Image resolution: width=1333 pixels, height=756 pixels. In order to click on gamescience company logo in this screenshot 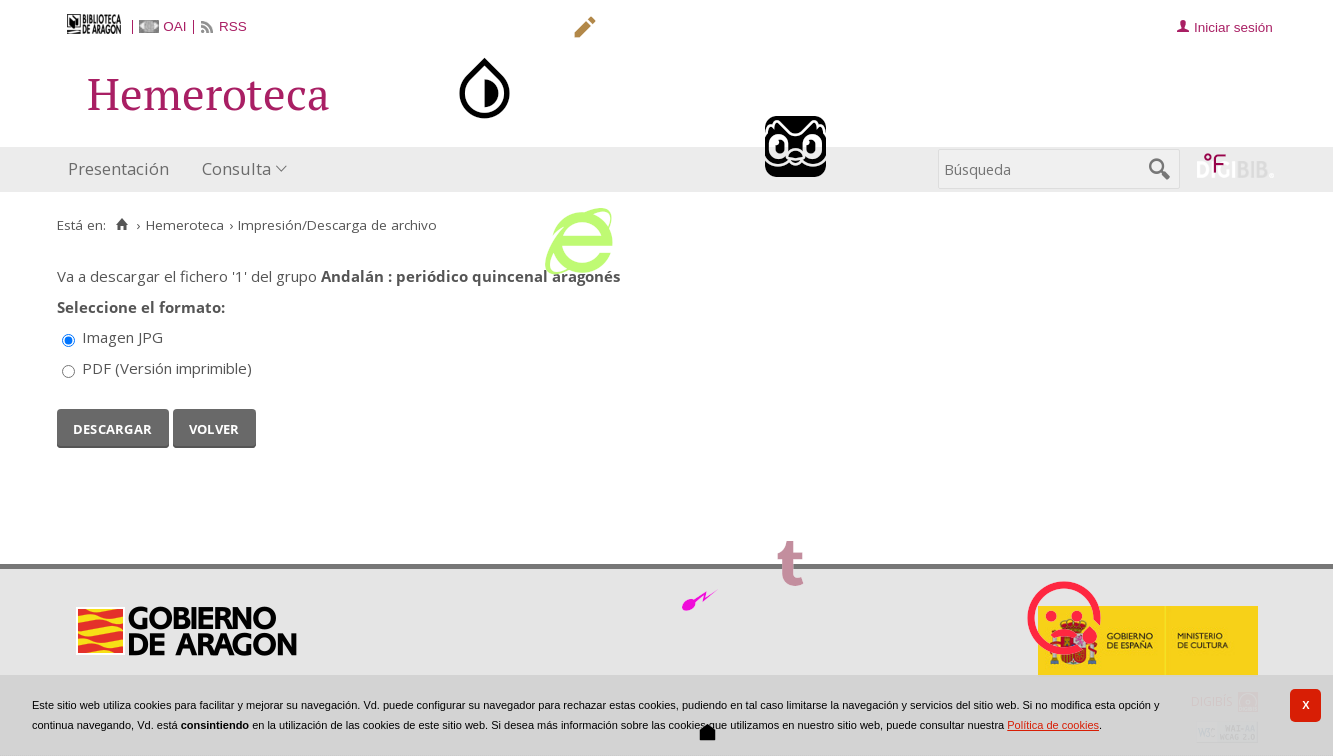, I will do `click(700, 600)`.